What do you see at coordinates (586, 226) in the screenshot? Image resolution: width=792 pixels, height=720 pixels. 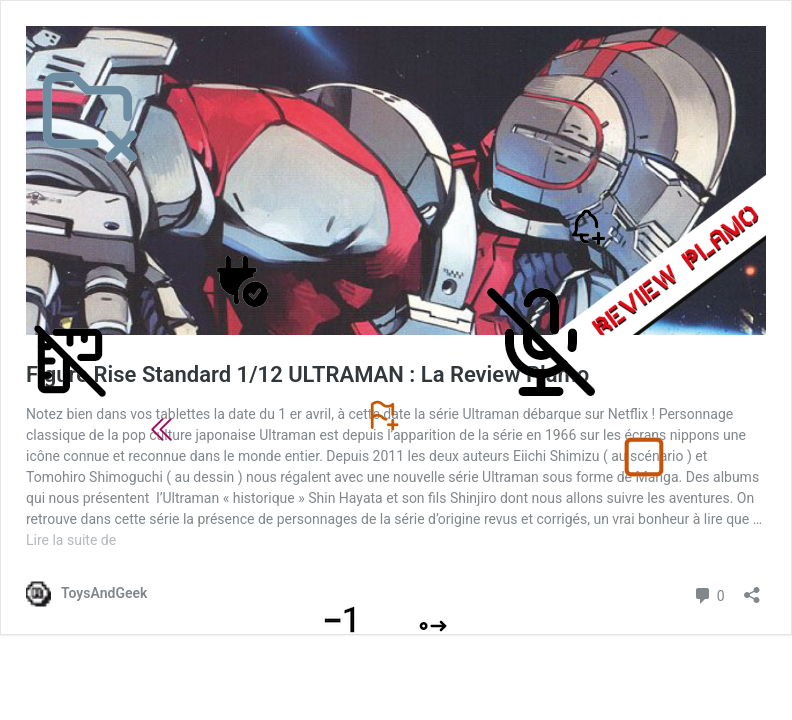 I see `add a new notification or alert` at bounding box center [586, 226].